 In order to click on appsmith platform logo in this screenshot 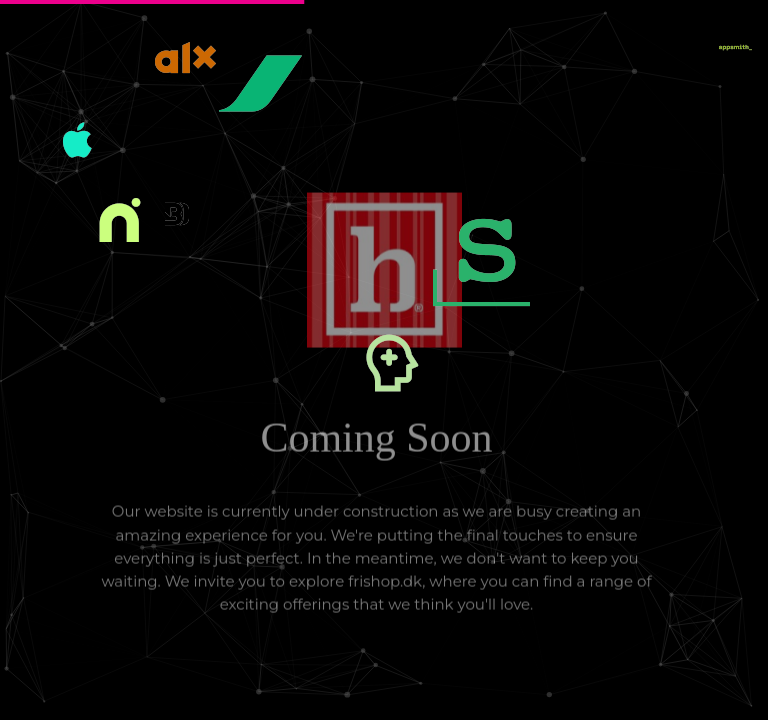, I will do `click(735, 47)`.